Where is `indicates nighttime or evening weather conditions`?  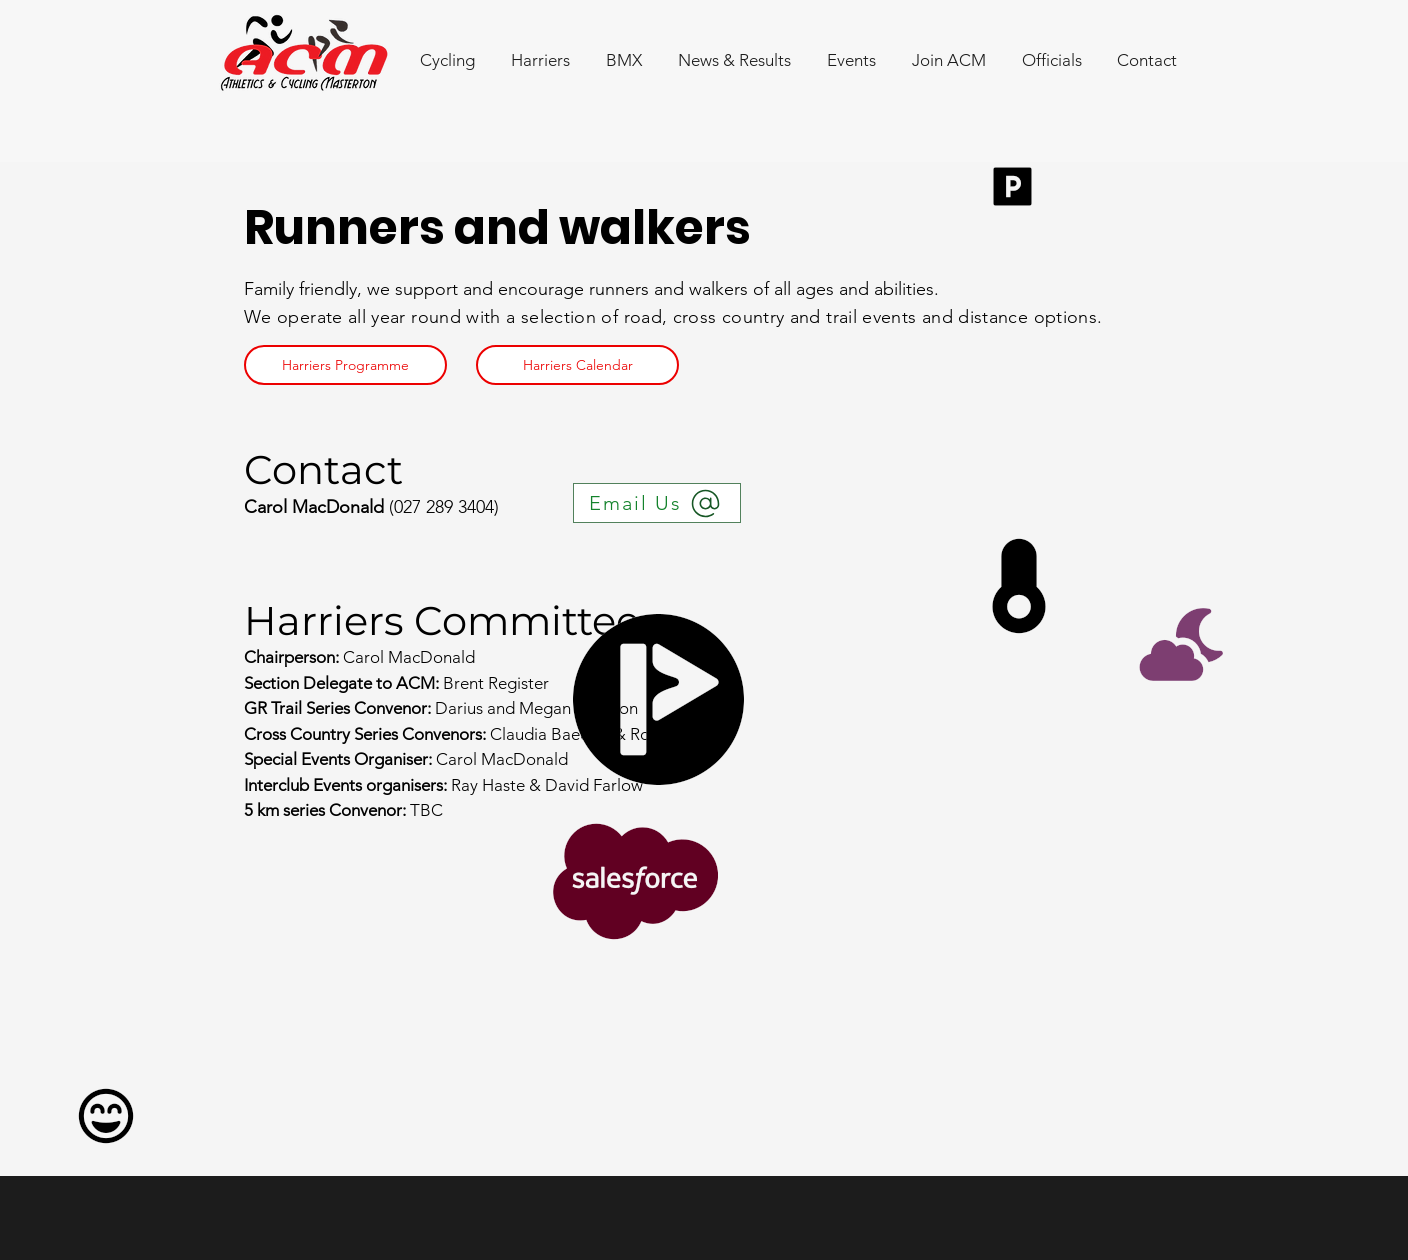
indicates nighttime or evening weather conditions is located at coordinates (1180, 644).